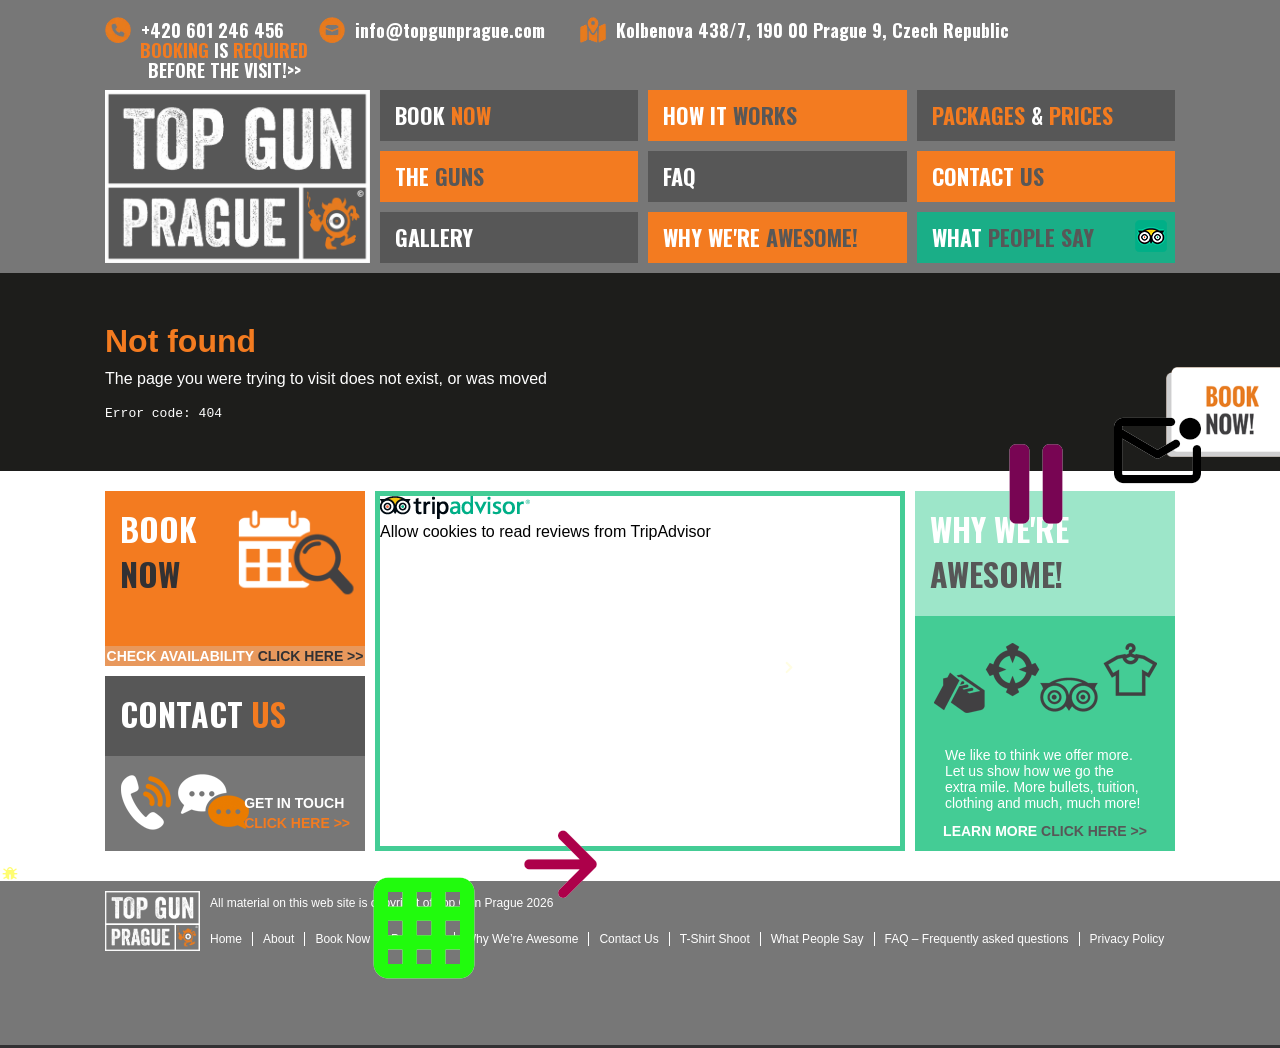  I want to click on report a bug or issue, so click(10, 873).